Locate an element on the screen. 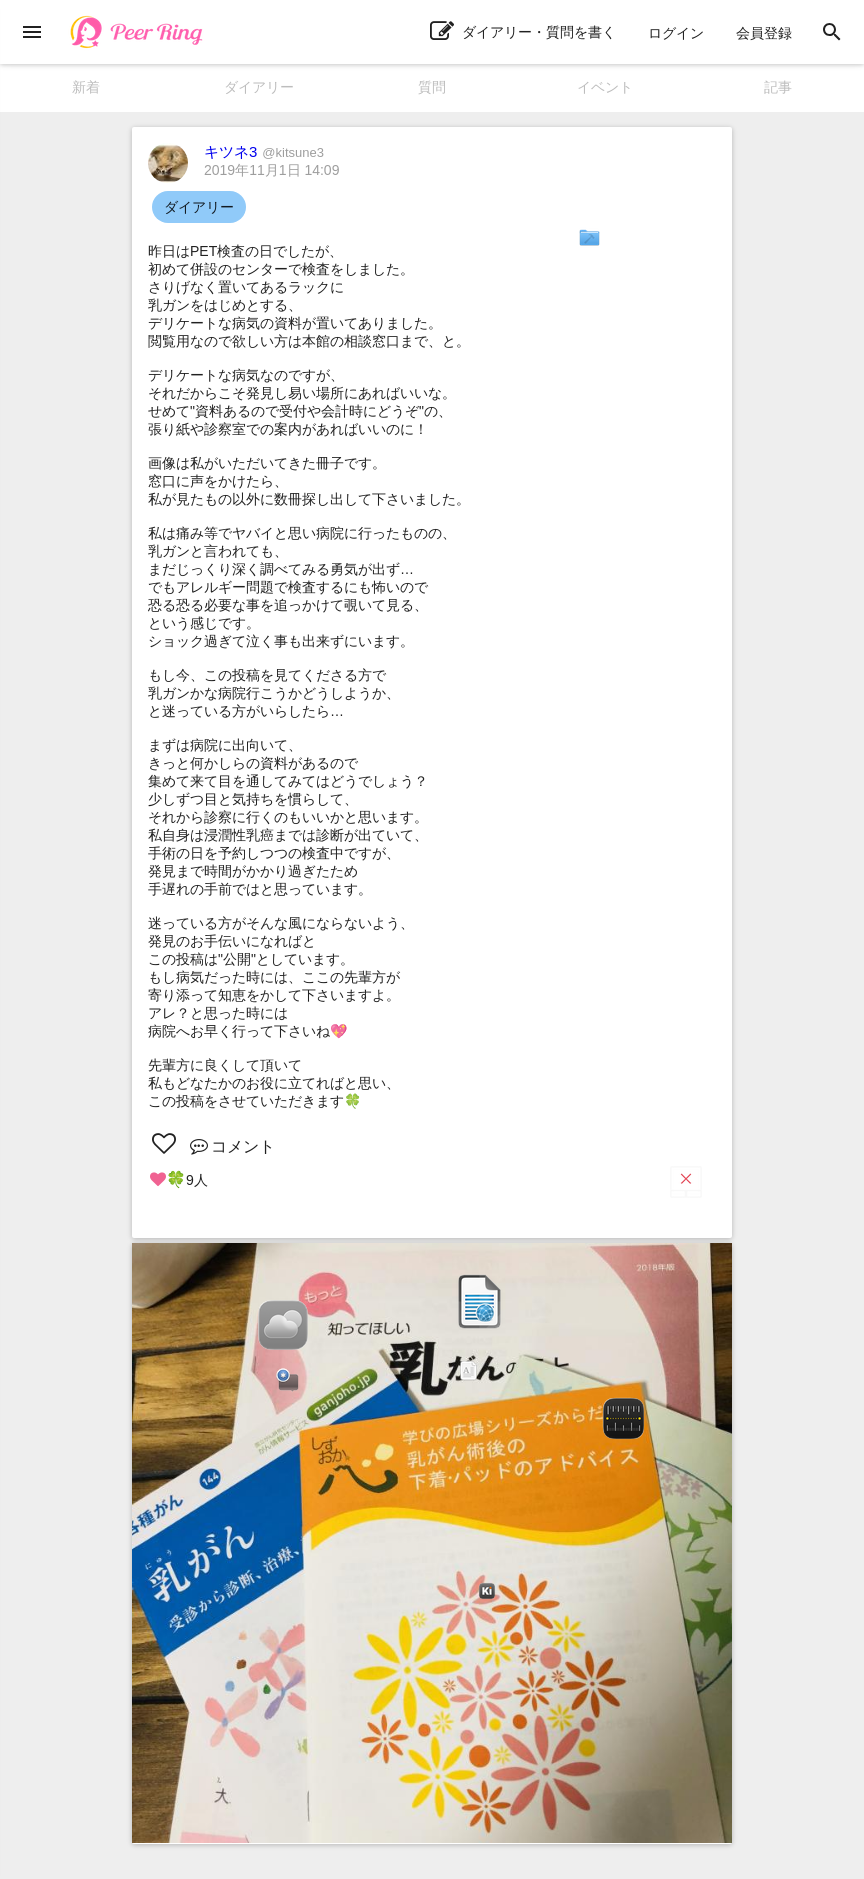 This screenshot has height=1879, width=864. open KiCad nightly build application is located at coordinates (487, 1591).